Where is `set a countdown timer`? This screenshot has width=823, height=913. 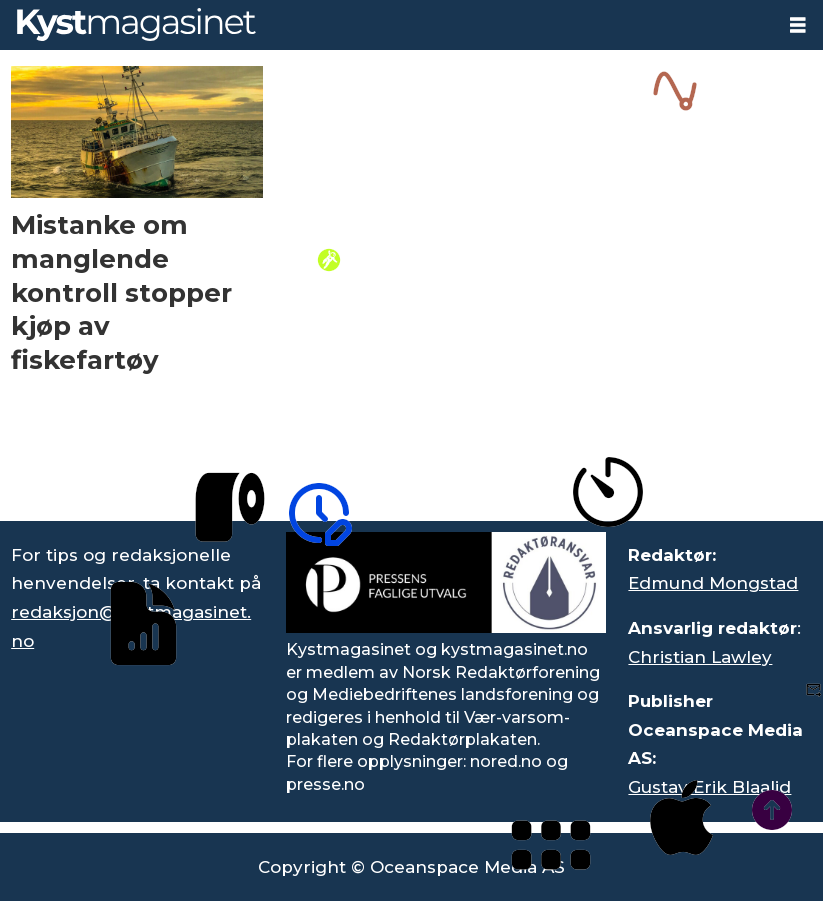 set a countdown timer is located at coordinates (608, 492).